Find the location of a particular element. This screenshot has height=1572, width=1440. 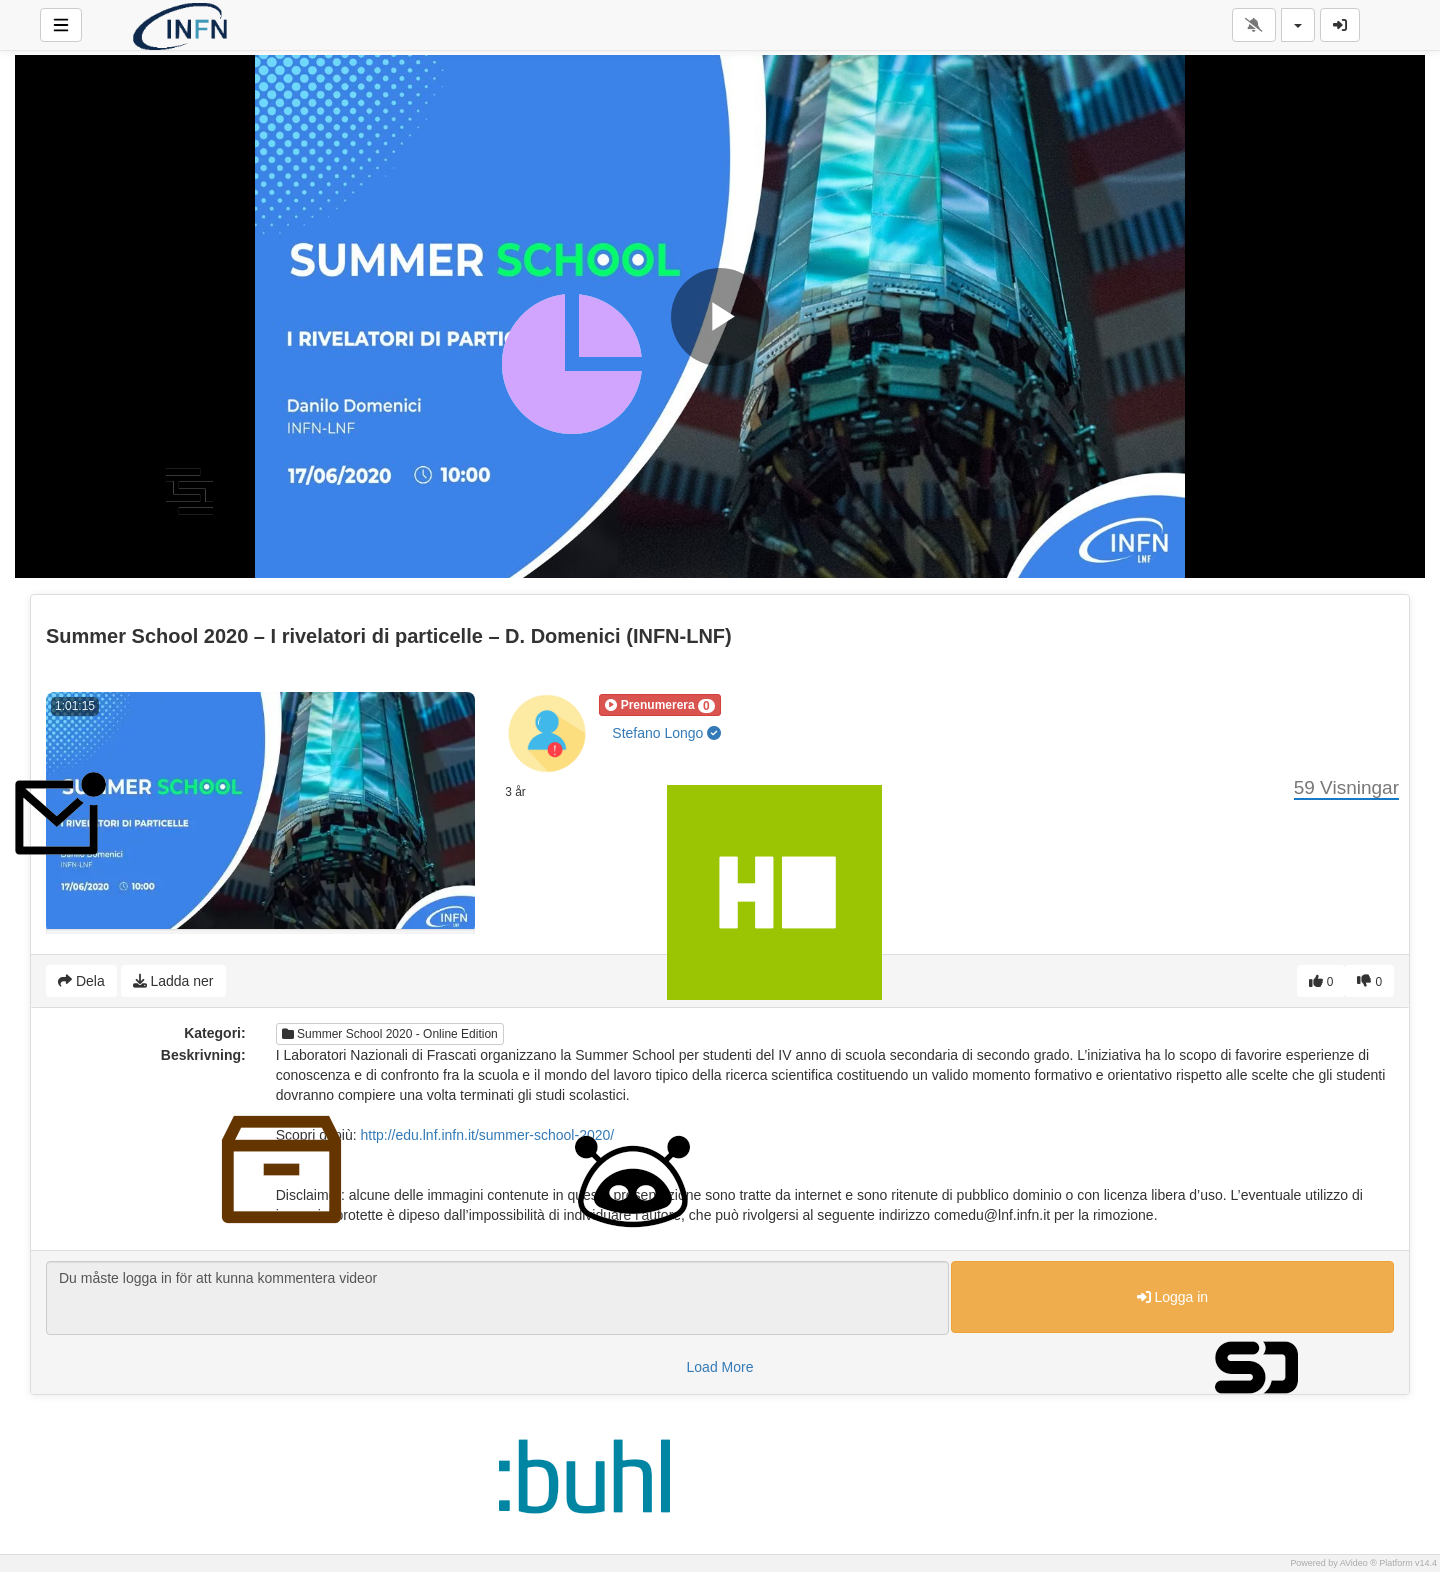

skaffold application or service is located at coordinates (189, 491).